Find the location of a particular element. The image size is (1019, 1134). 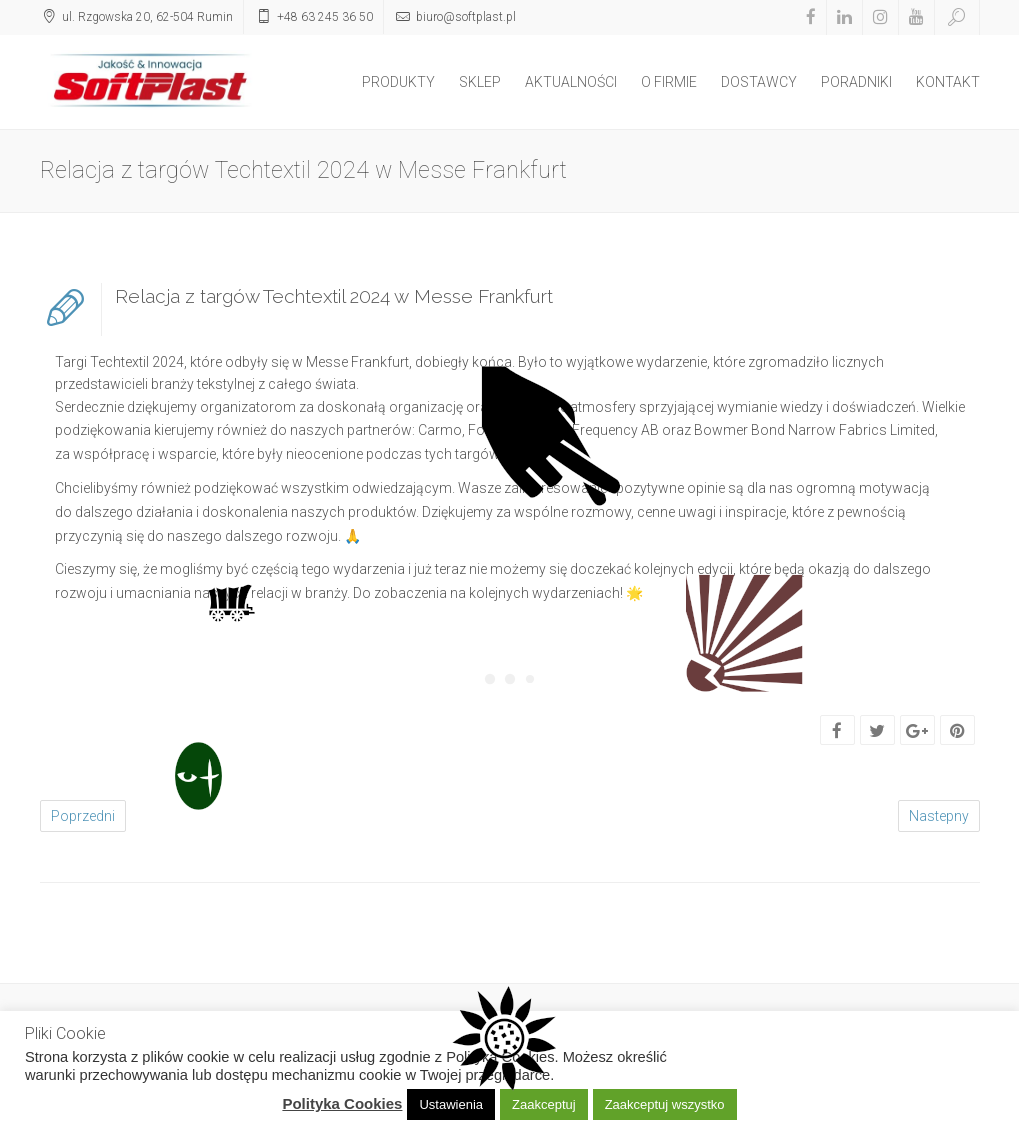

indicates explosive or hazardous materials is located at coordinates (744, 634).